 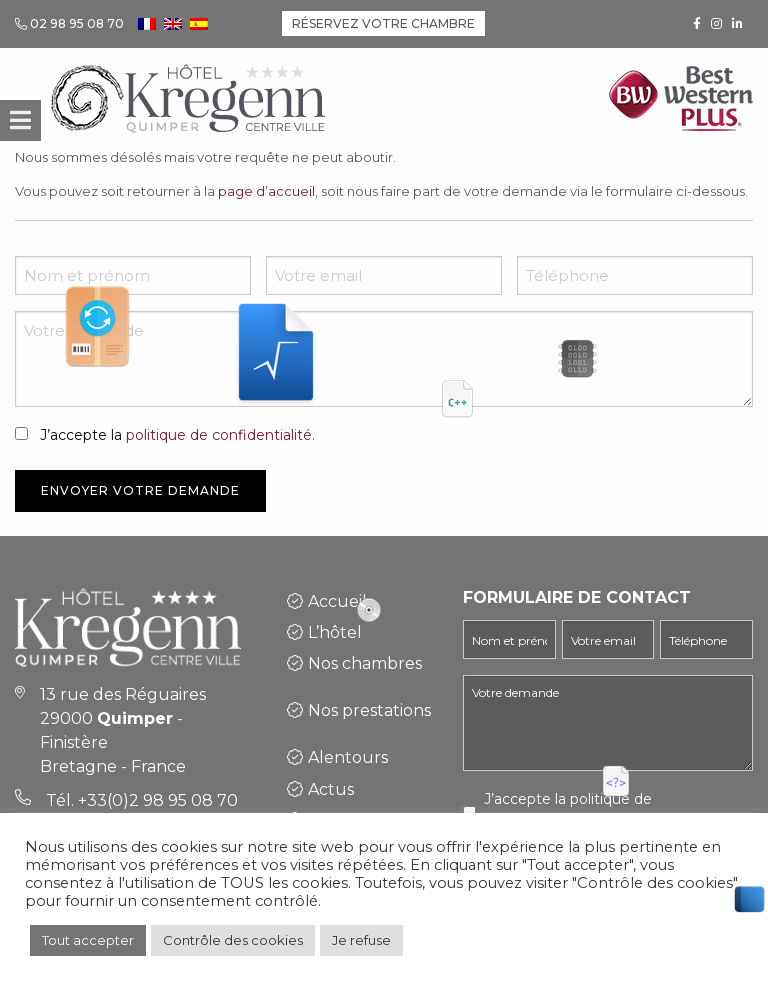 I want to click on a C++ source code file, so click(x=457, y=398).